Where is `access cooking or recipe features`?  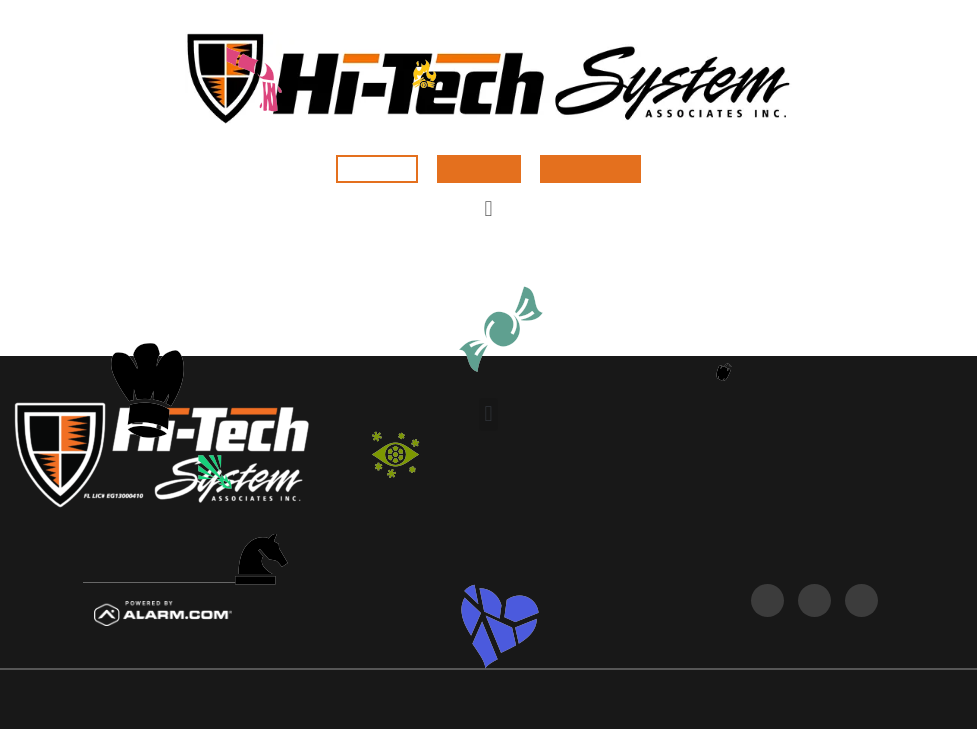 access cooking or recipe features is located at coordinates (147, 390).